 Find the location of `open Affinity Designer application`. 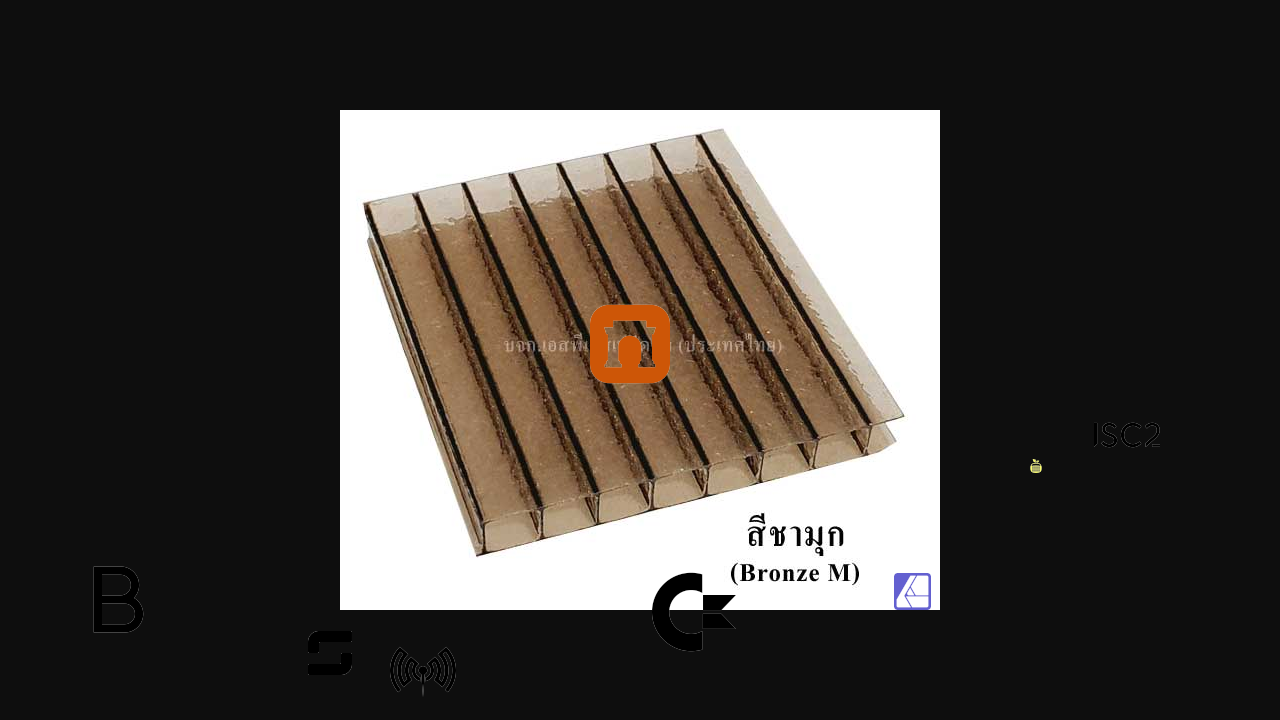

open Affinity Designer application is located at coordinates (912, 591).